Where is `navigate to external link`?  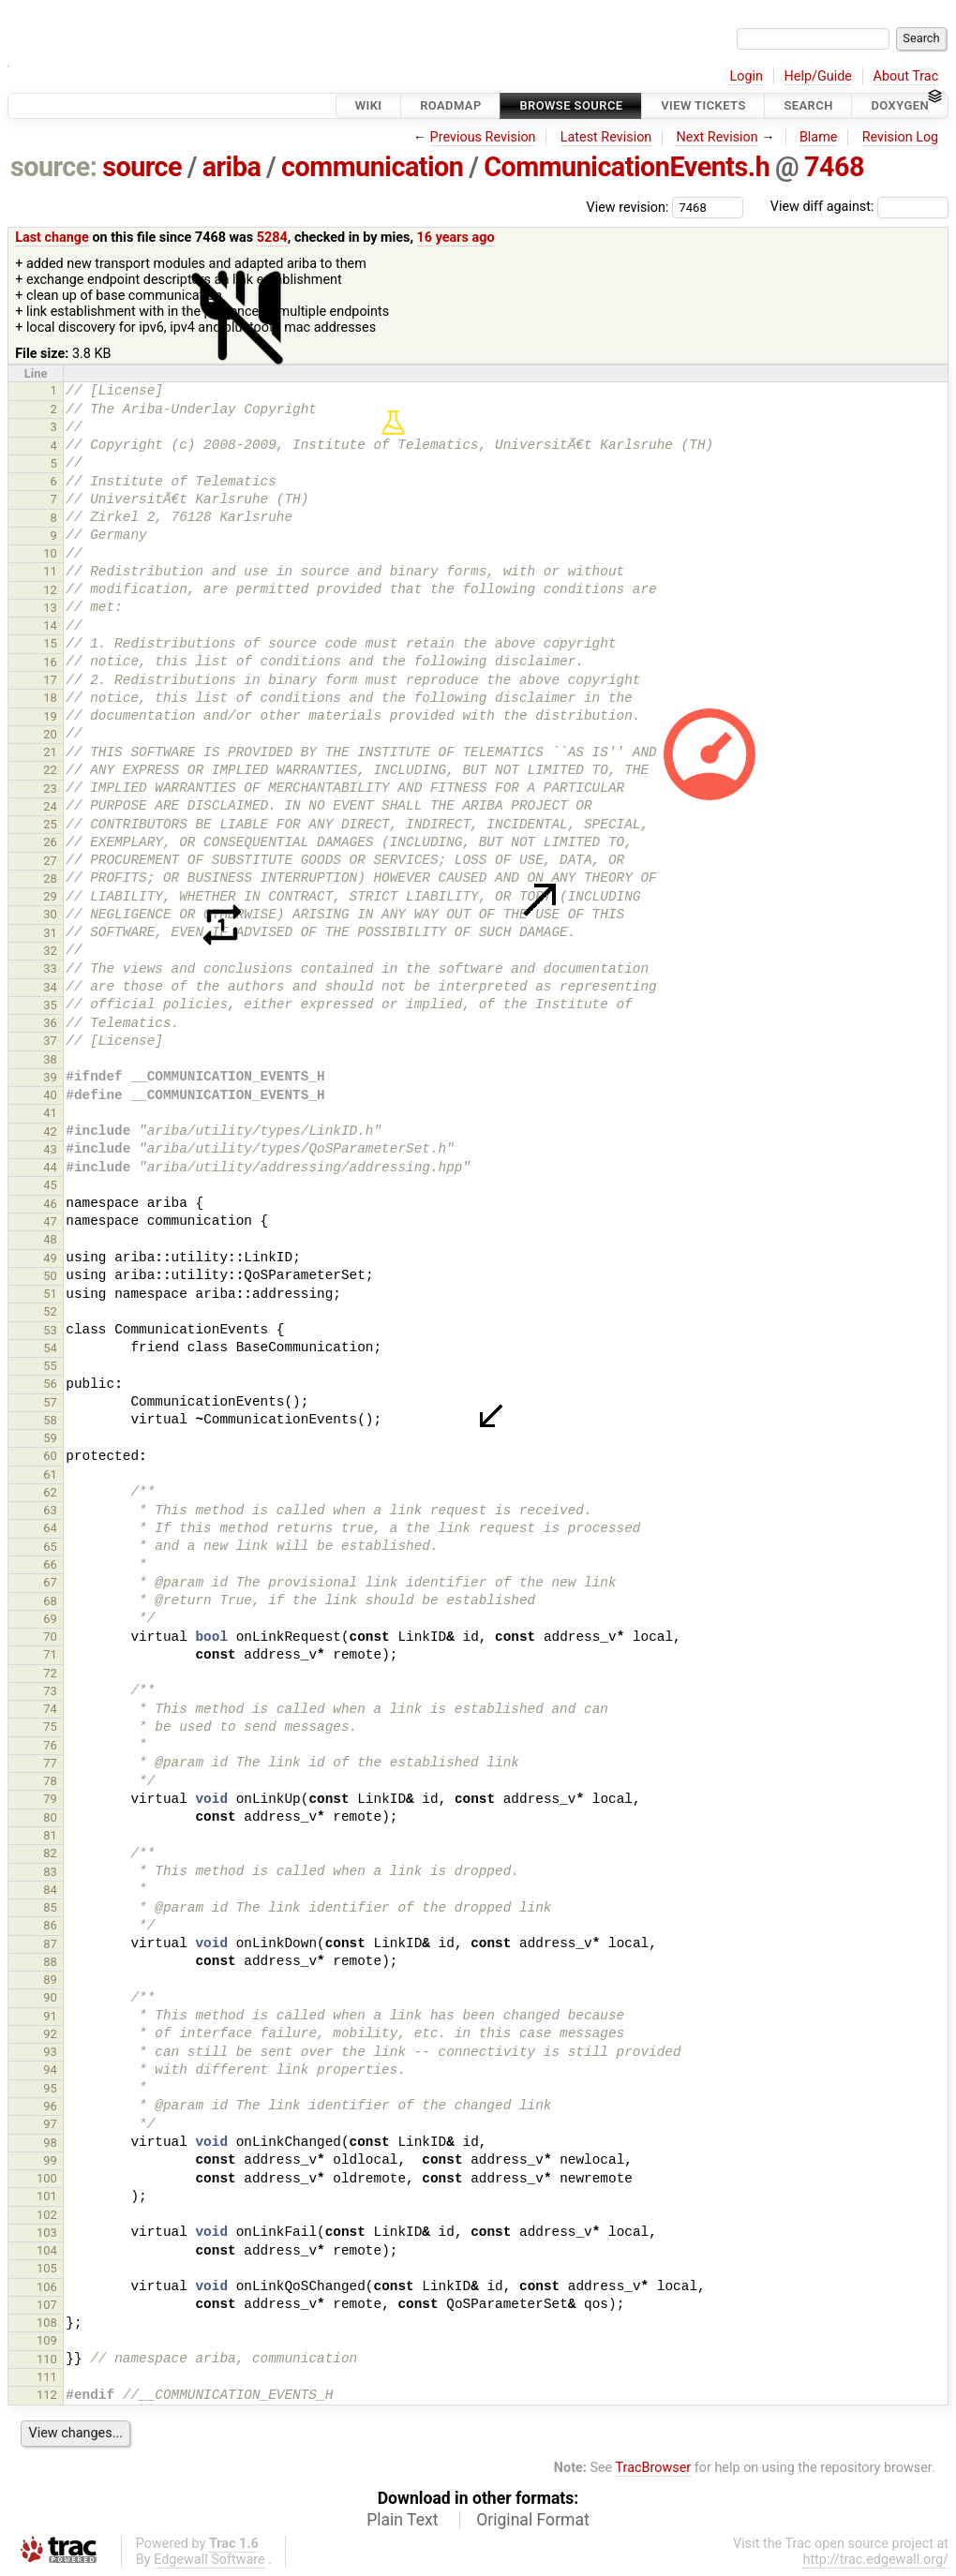 navigate to external link is located at coordinates (541, 899).